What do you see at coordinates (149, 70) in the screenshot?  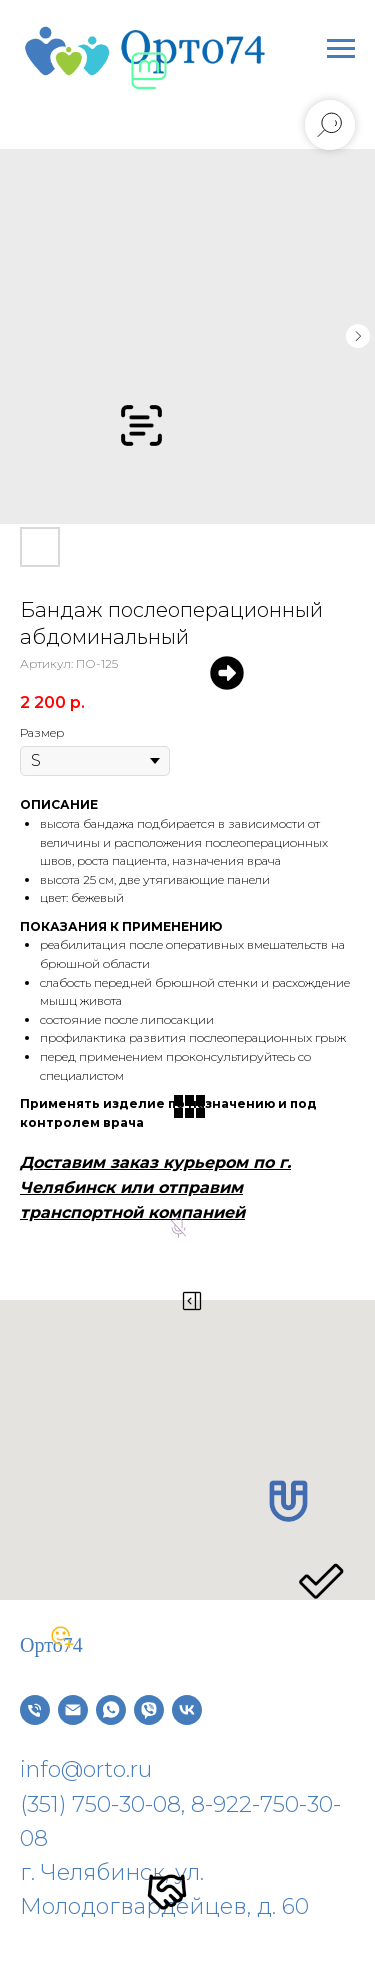 I see `open mastodon app` at bounding box center [149, 70].